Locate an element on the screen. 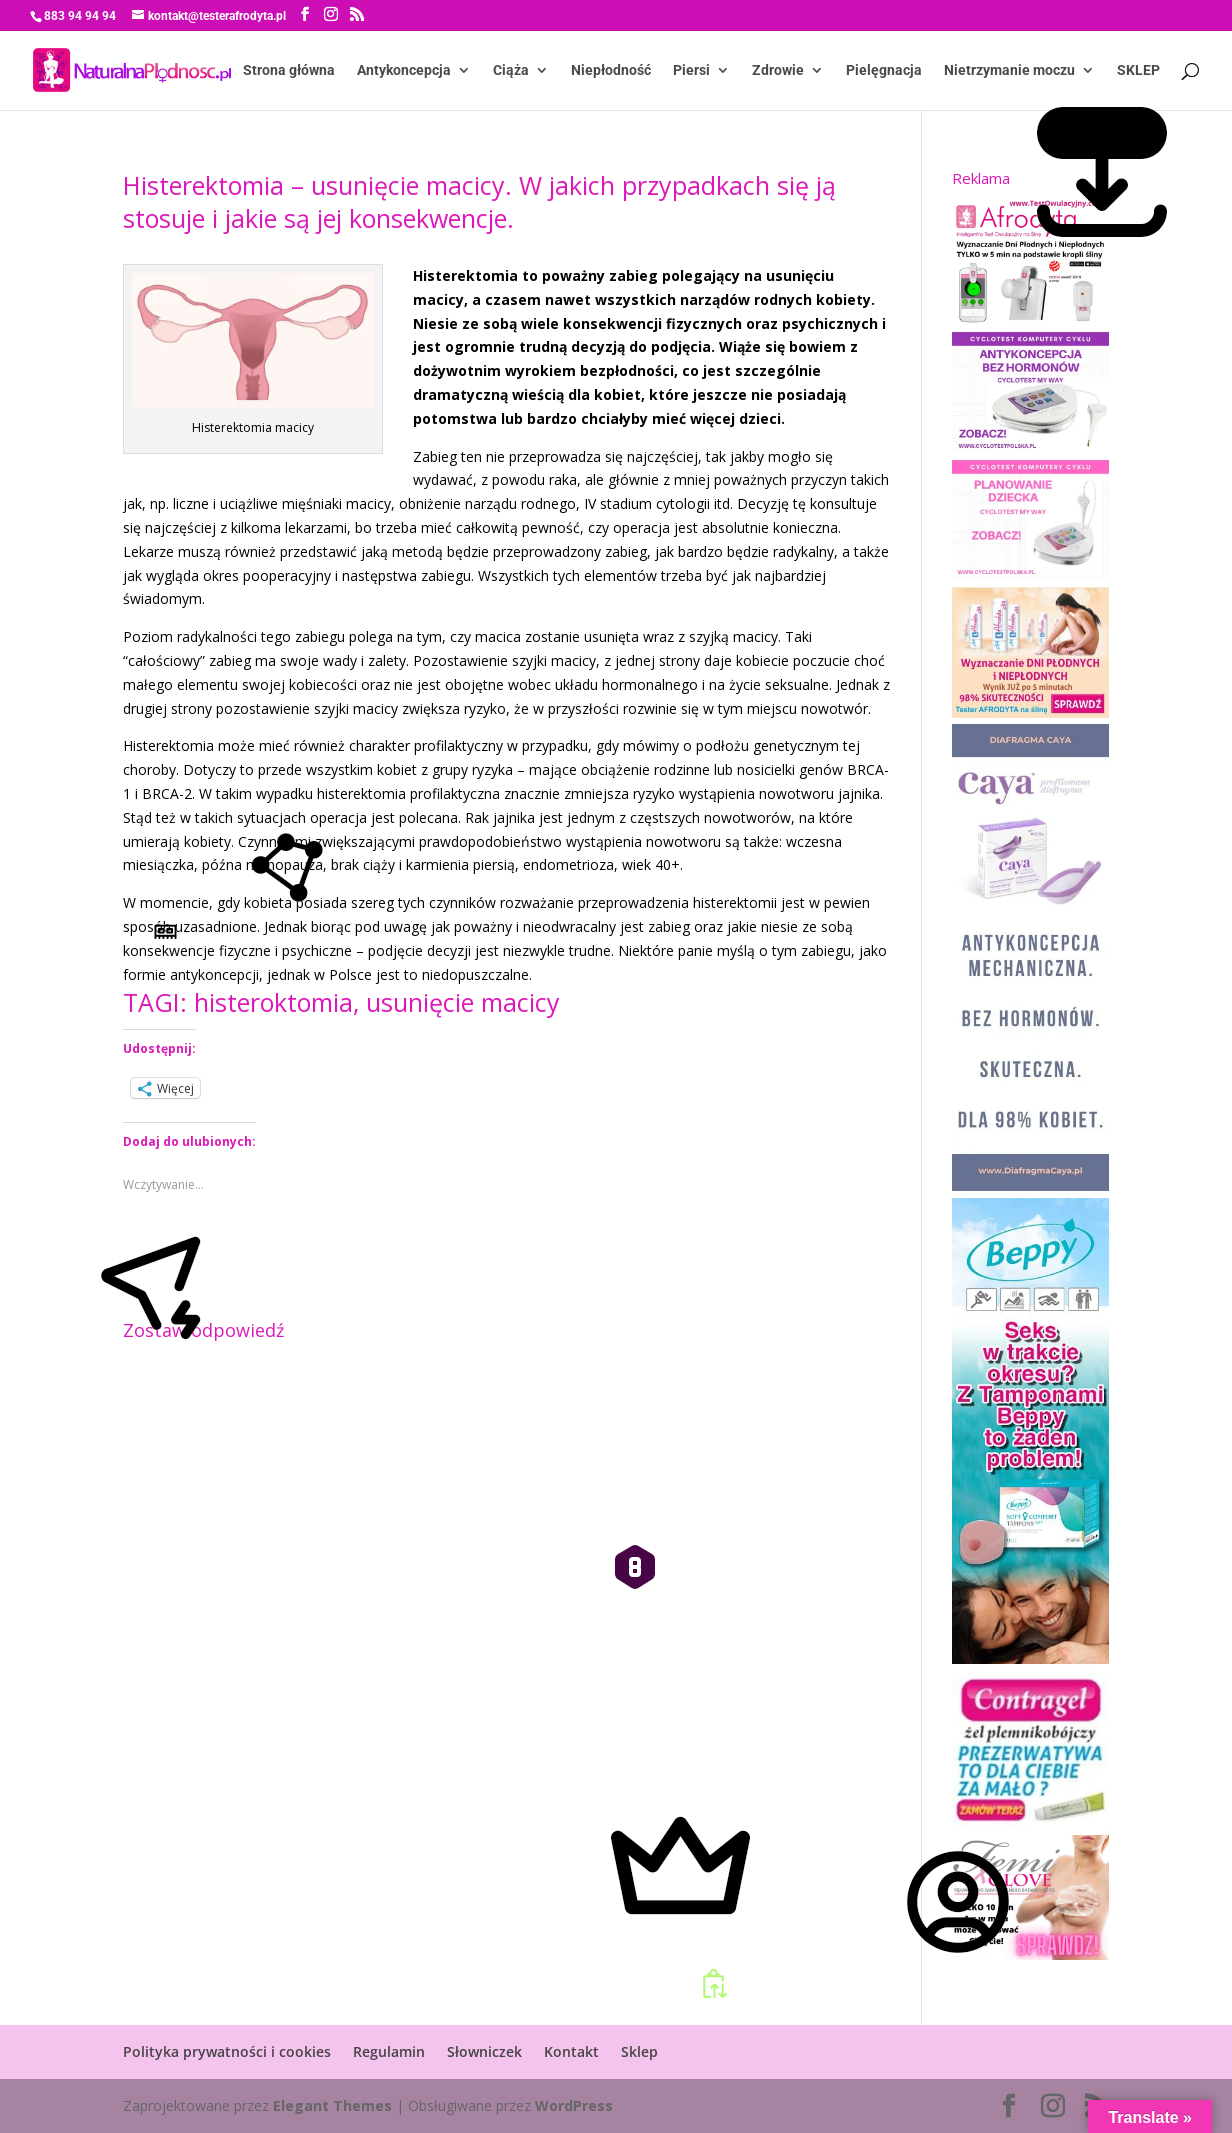  quick location access or rapid positioning is located at coordinates (151, 1285).